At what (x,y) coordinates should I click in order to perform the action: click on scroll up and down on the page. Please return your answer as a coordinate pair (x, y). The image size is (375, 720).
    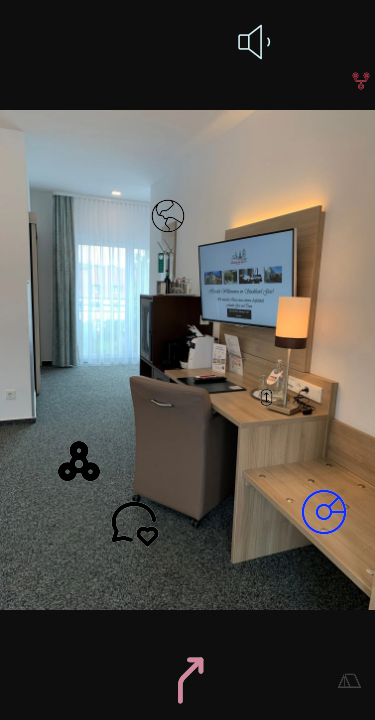
    Looking at the image, I should click on (266, 397).